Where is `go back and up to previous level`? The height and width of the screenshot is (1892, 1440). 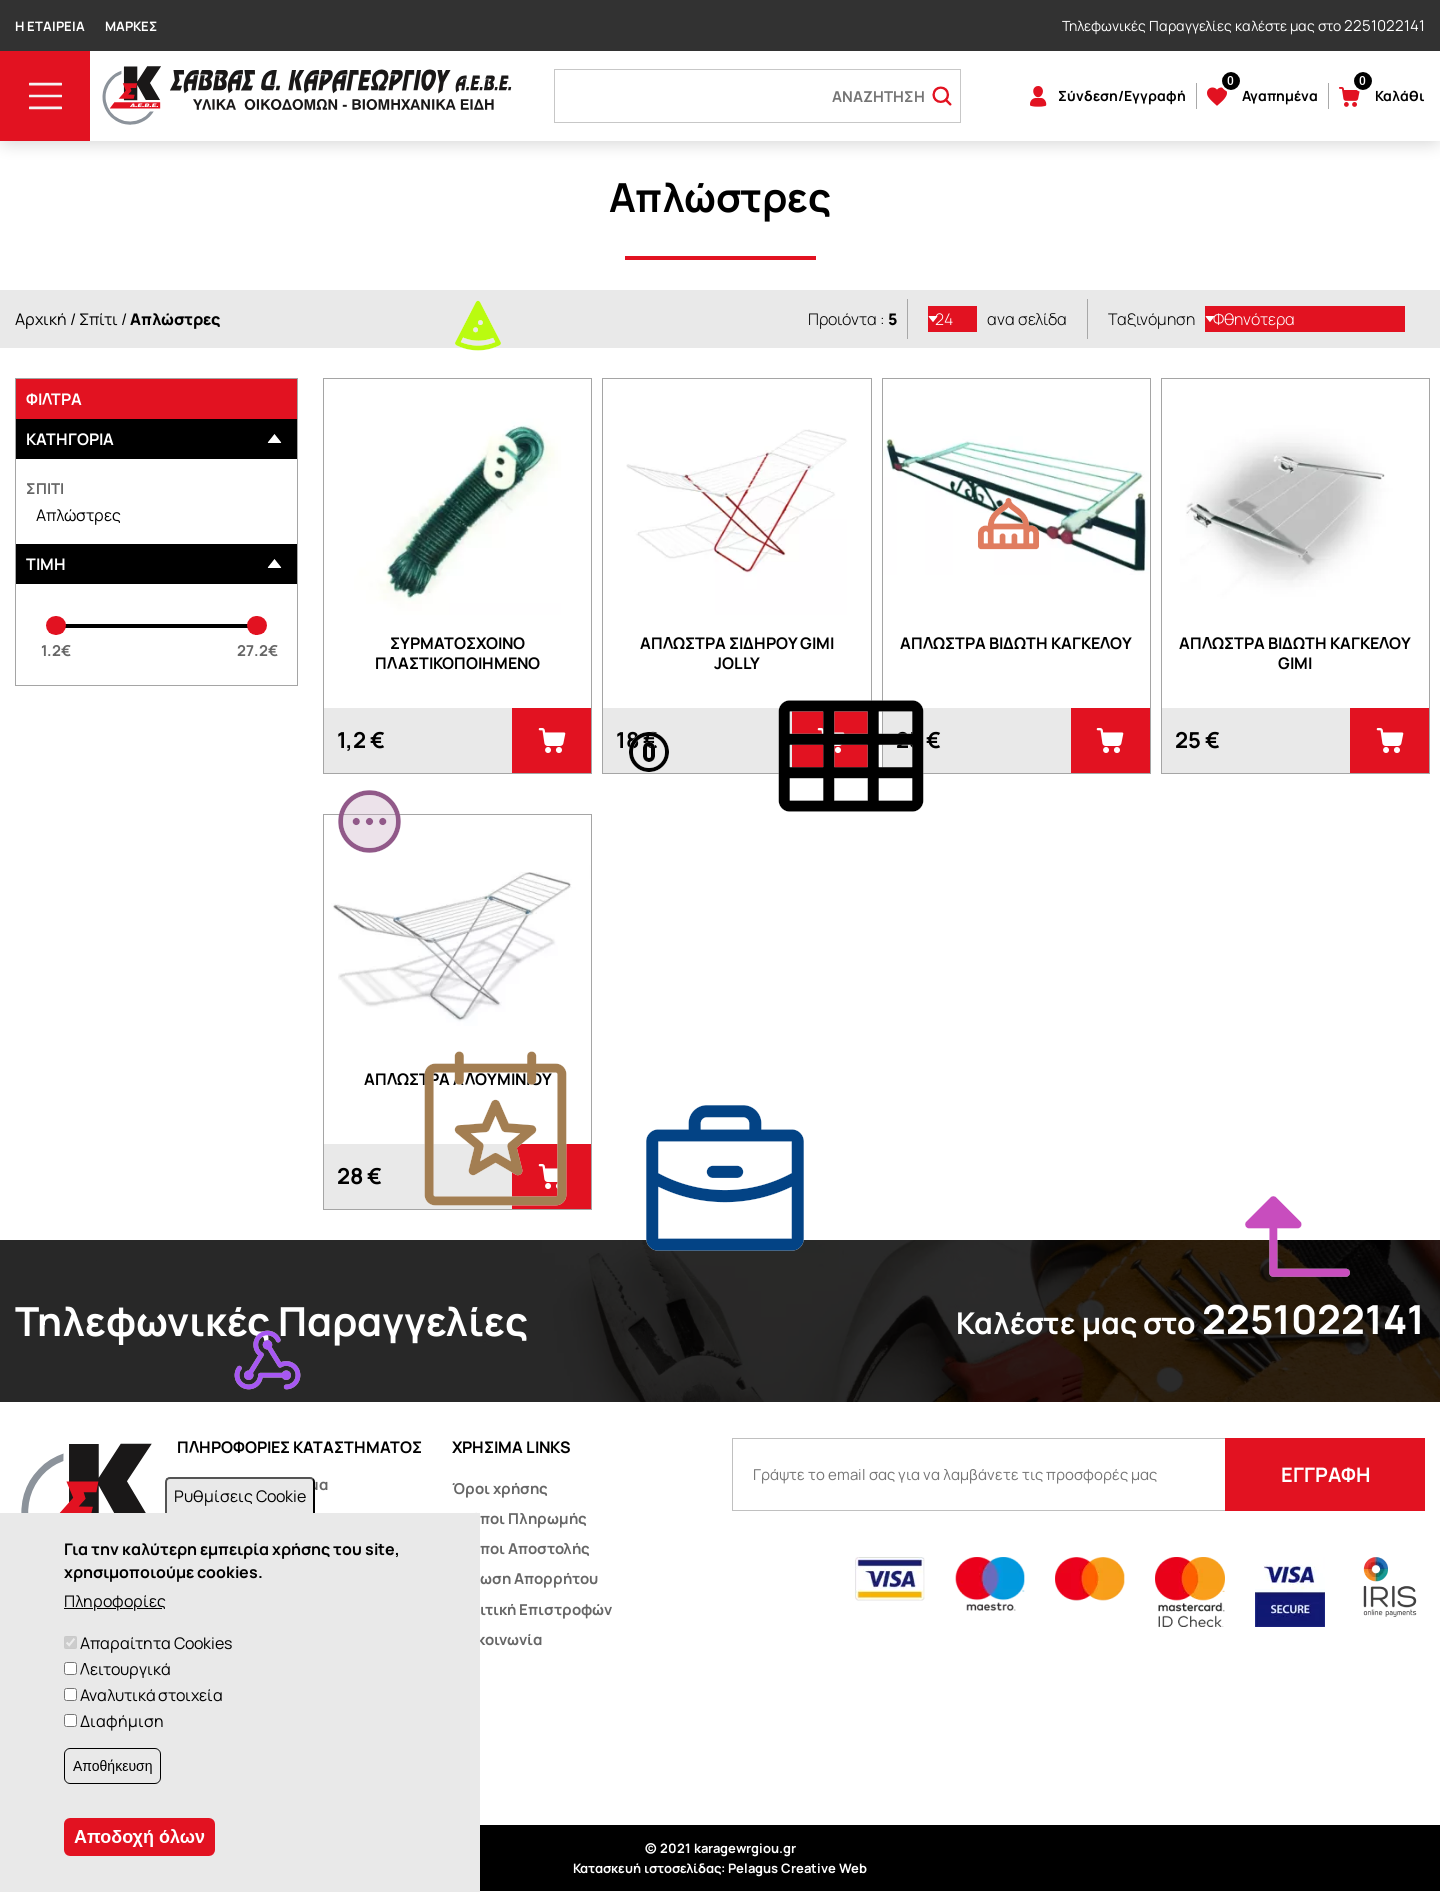
go back and up to previous level is located at coordinates (1293, 1240).